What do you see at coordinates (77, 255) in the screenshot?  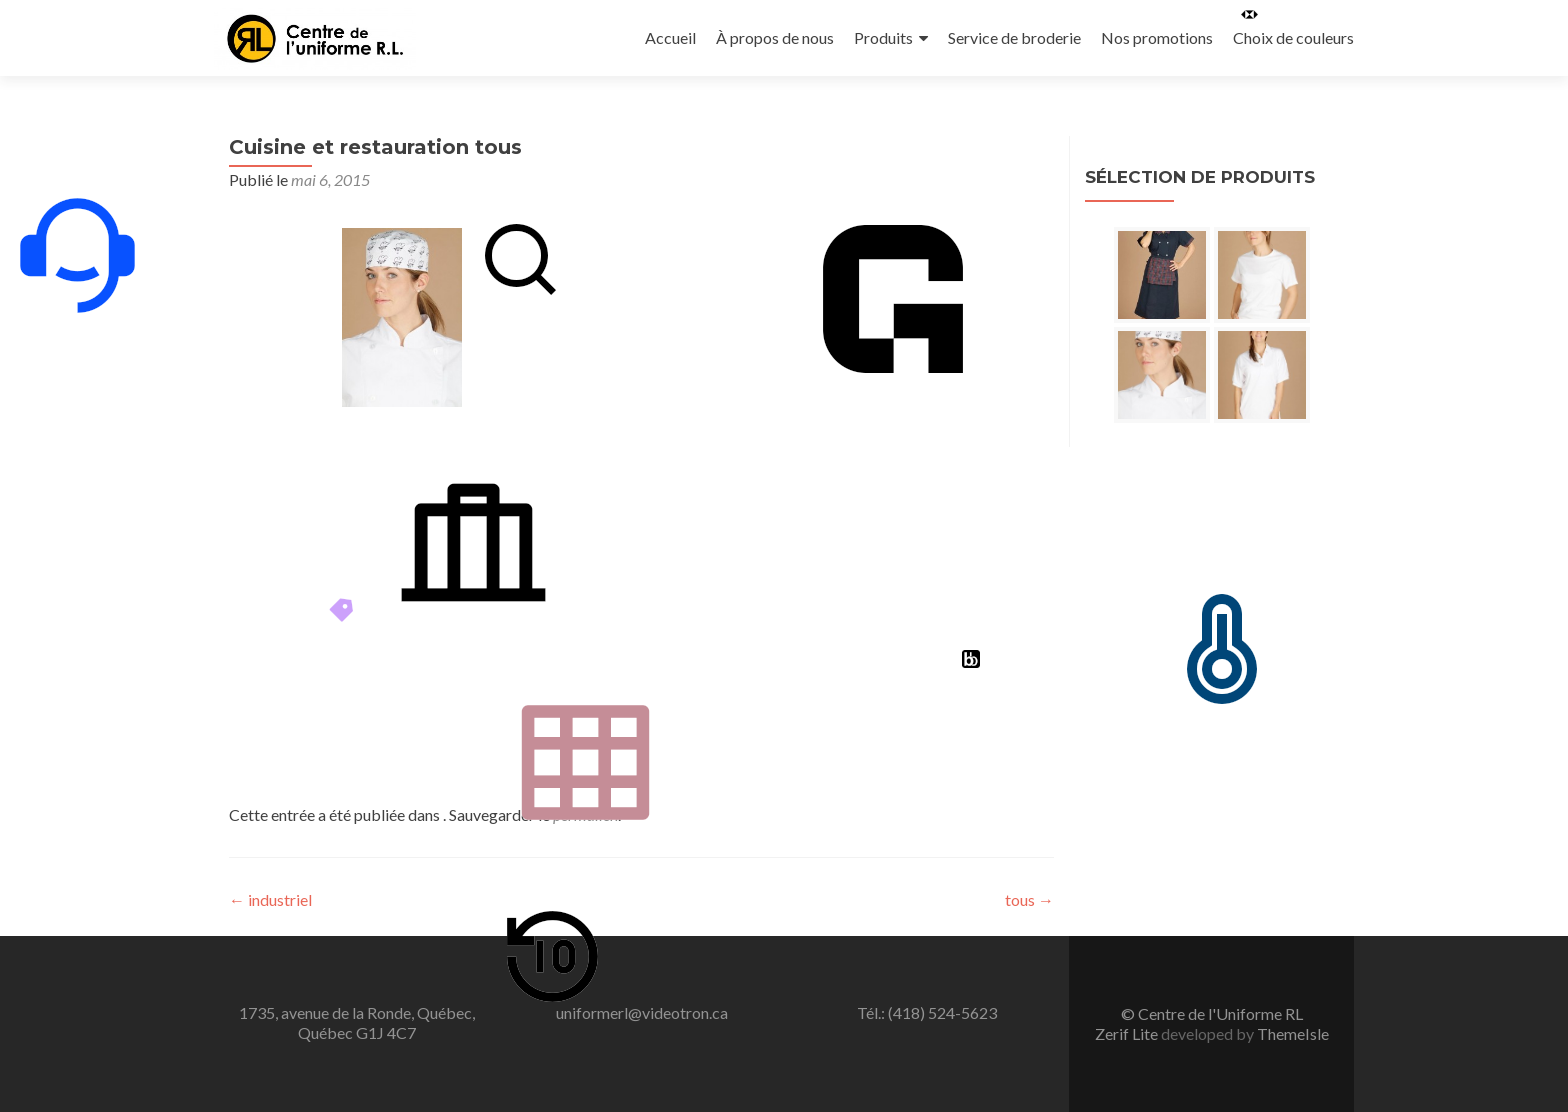 I see `contact customer support` at bounding box center [77, 255].